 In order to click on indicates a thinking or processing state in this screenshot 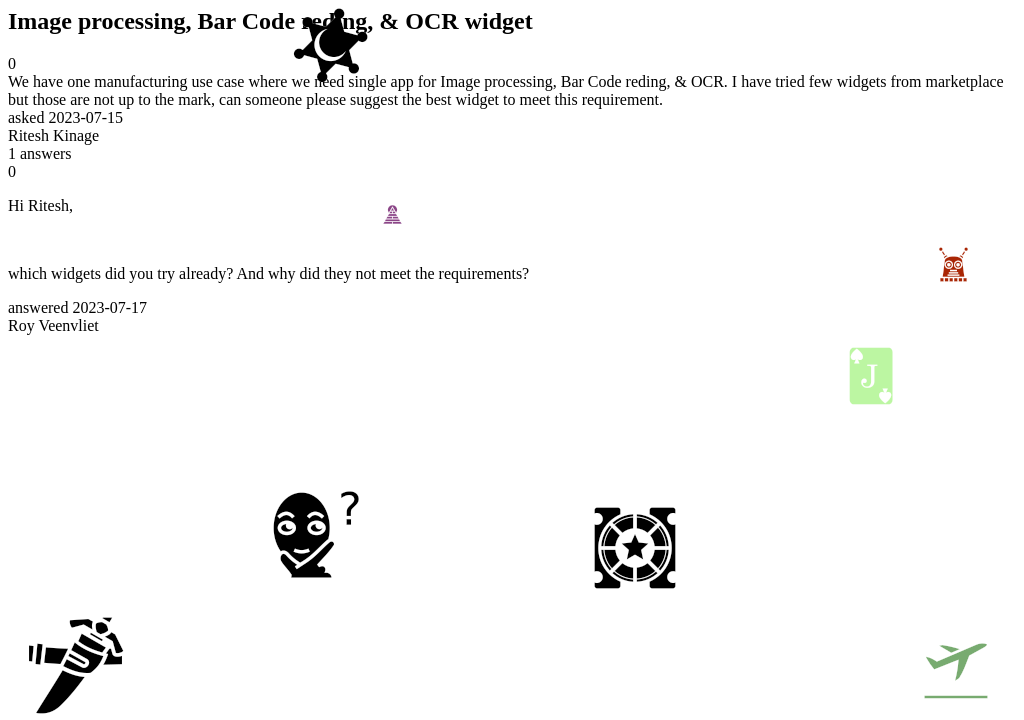, I will do `click(316, 532)`.